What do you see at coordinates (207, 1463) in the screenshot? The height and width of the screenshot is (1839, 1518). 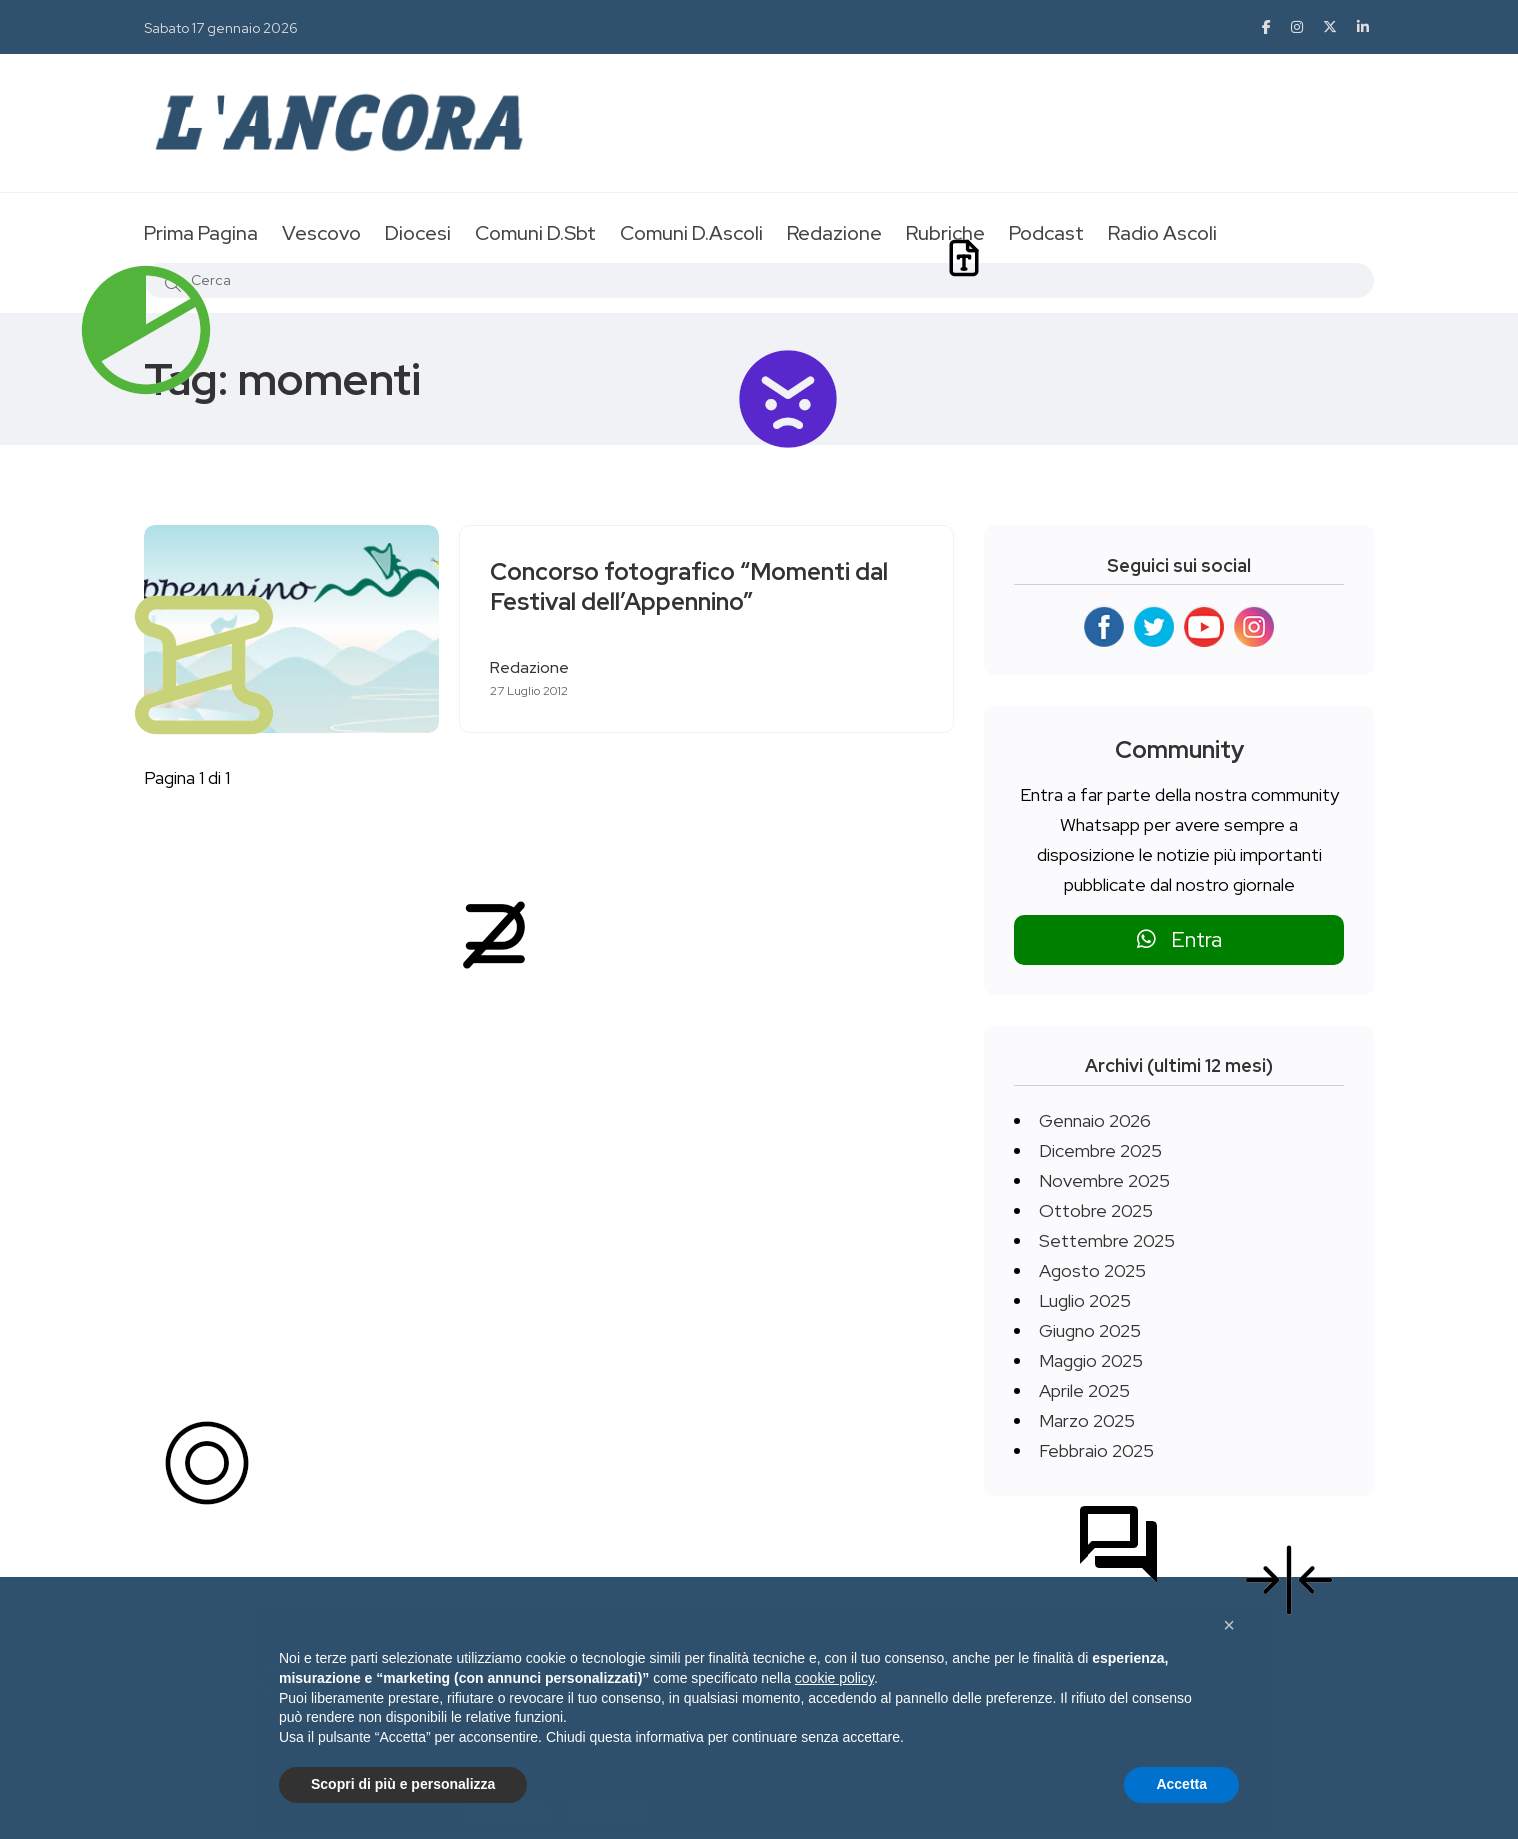 I see `select a single option from a list` at bounding box center [207, 1463].